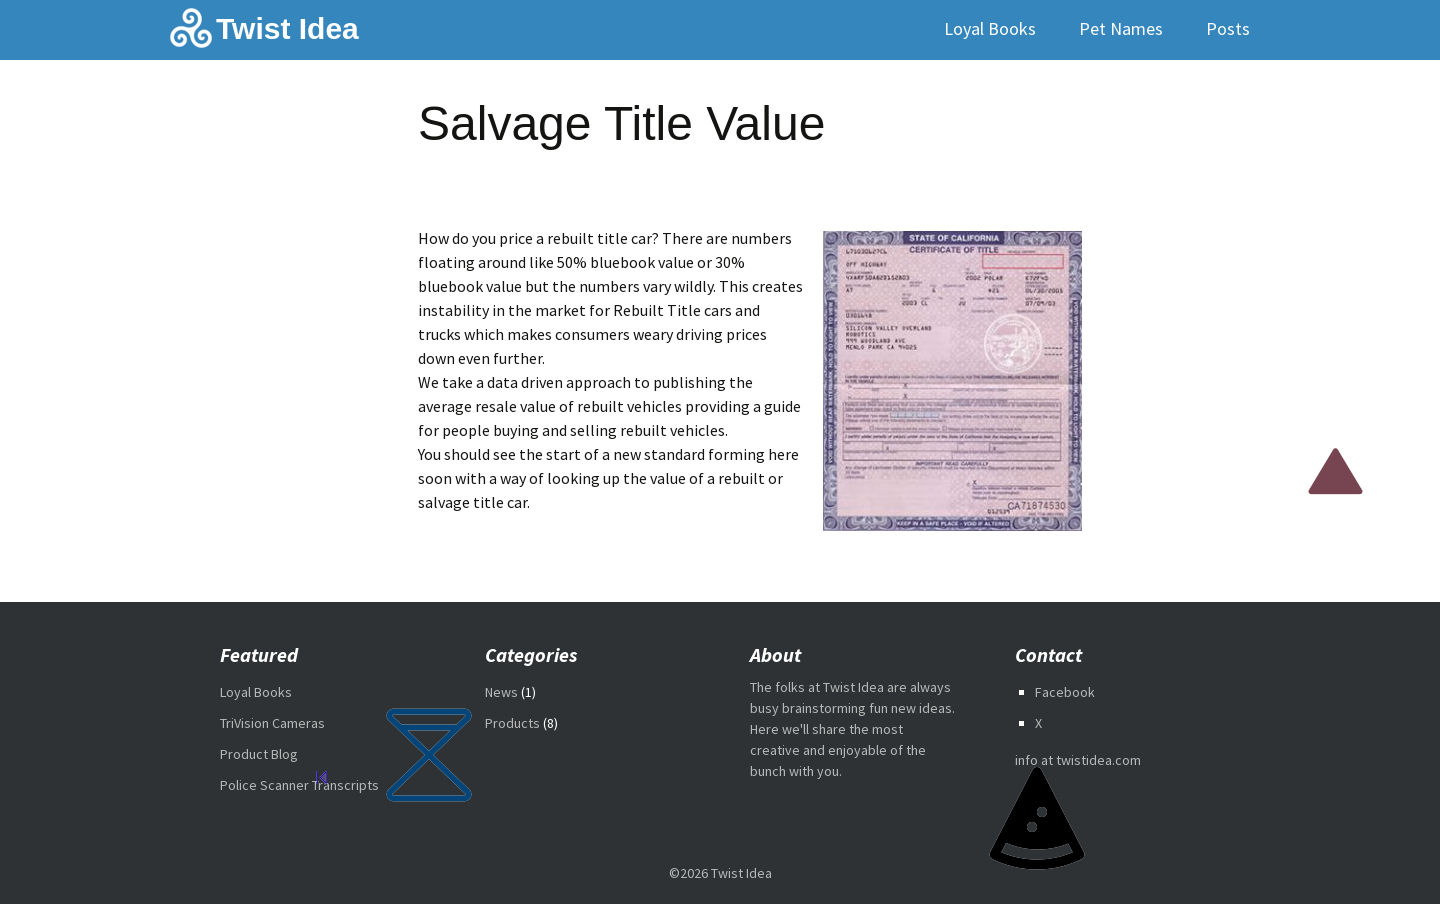 The width and height of the screenshot is (1440, 904). Describe the element at coordinates (429, 755) in the screenshot. I see `indicates high time remaining or early stage of a process` at that location.